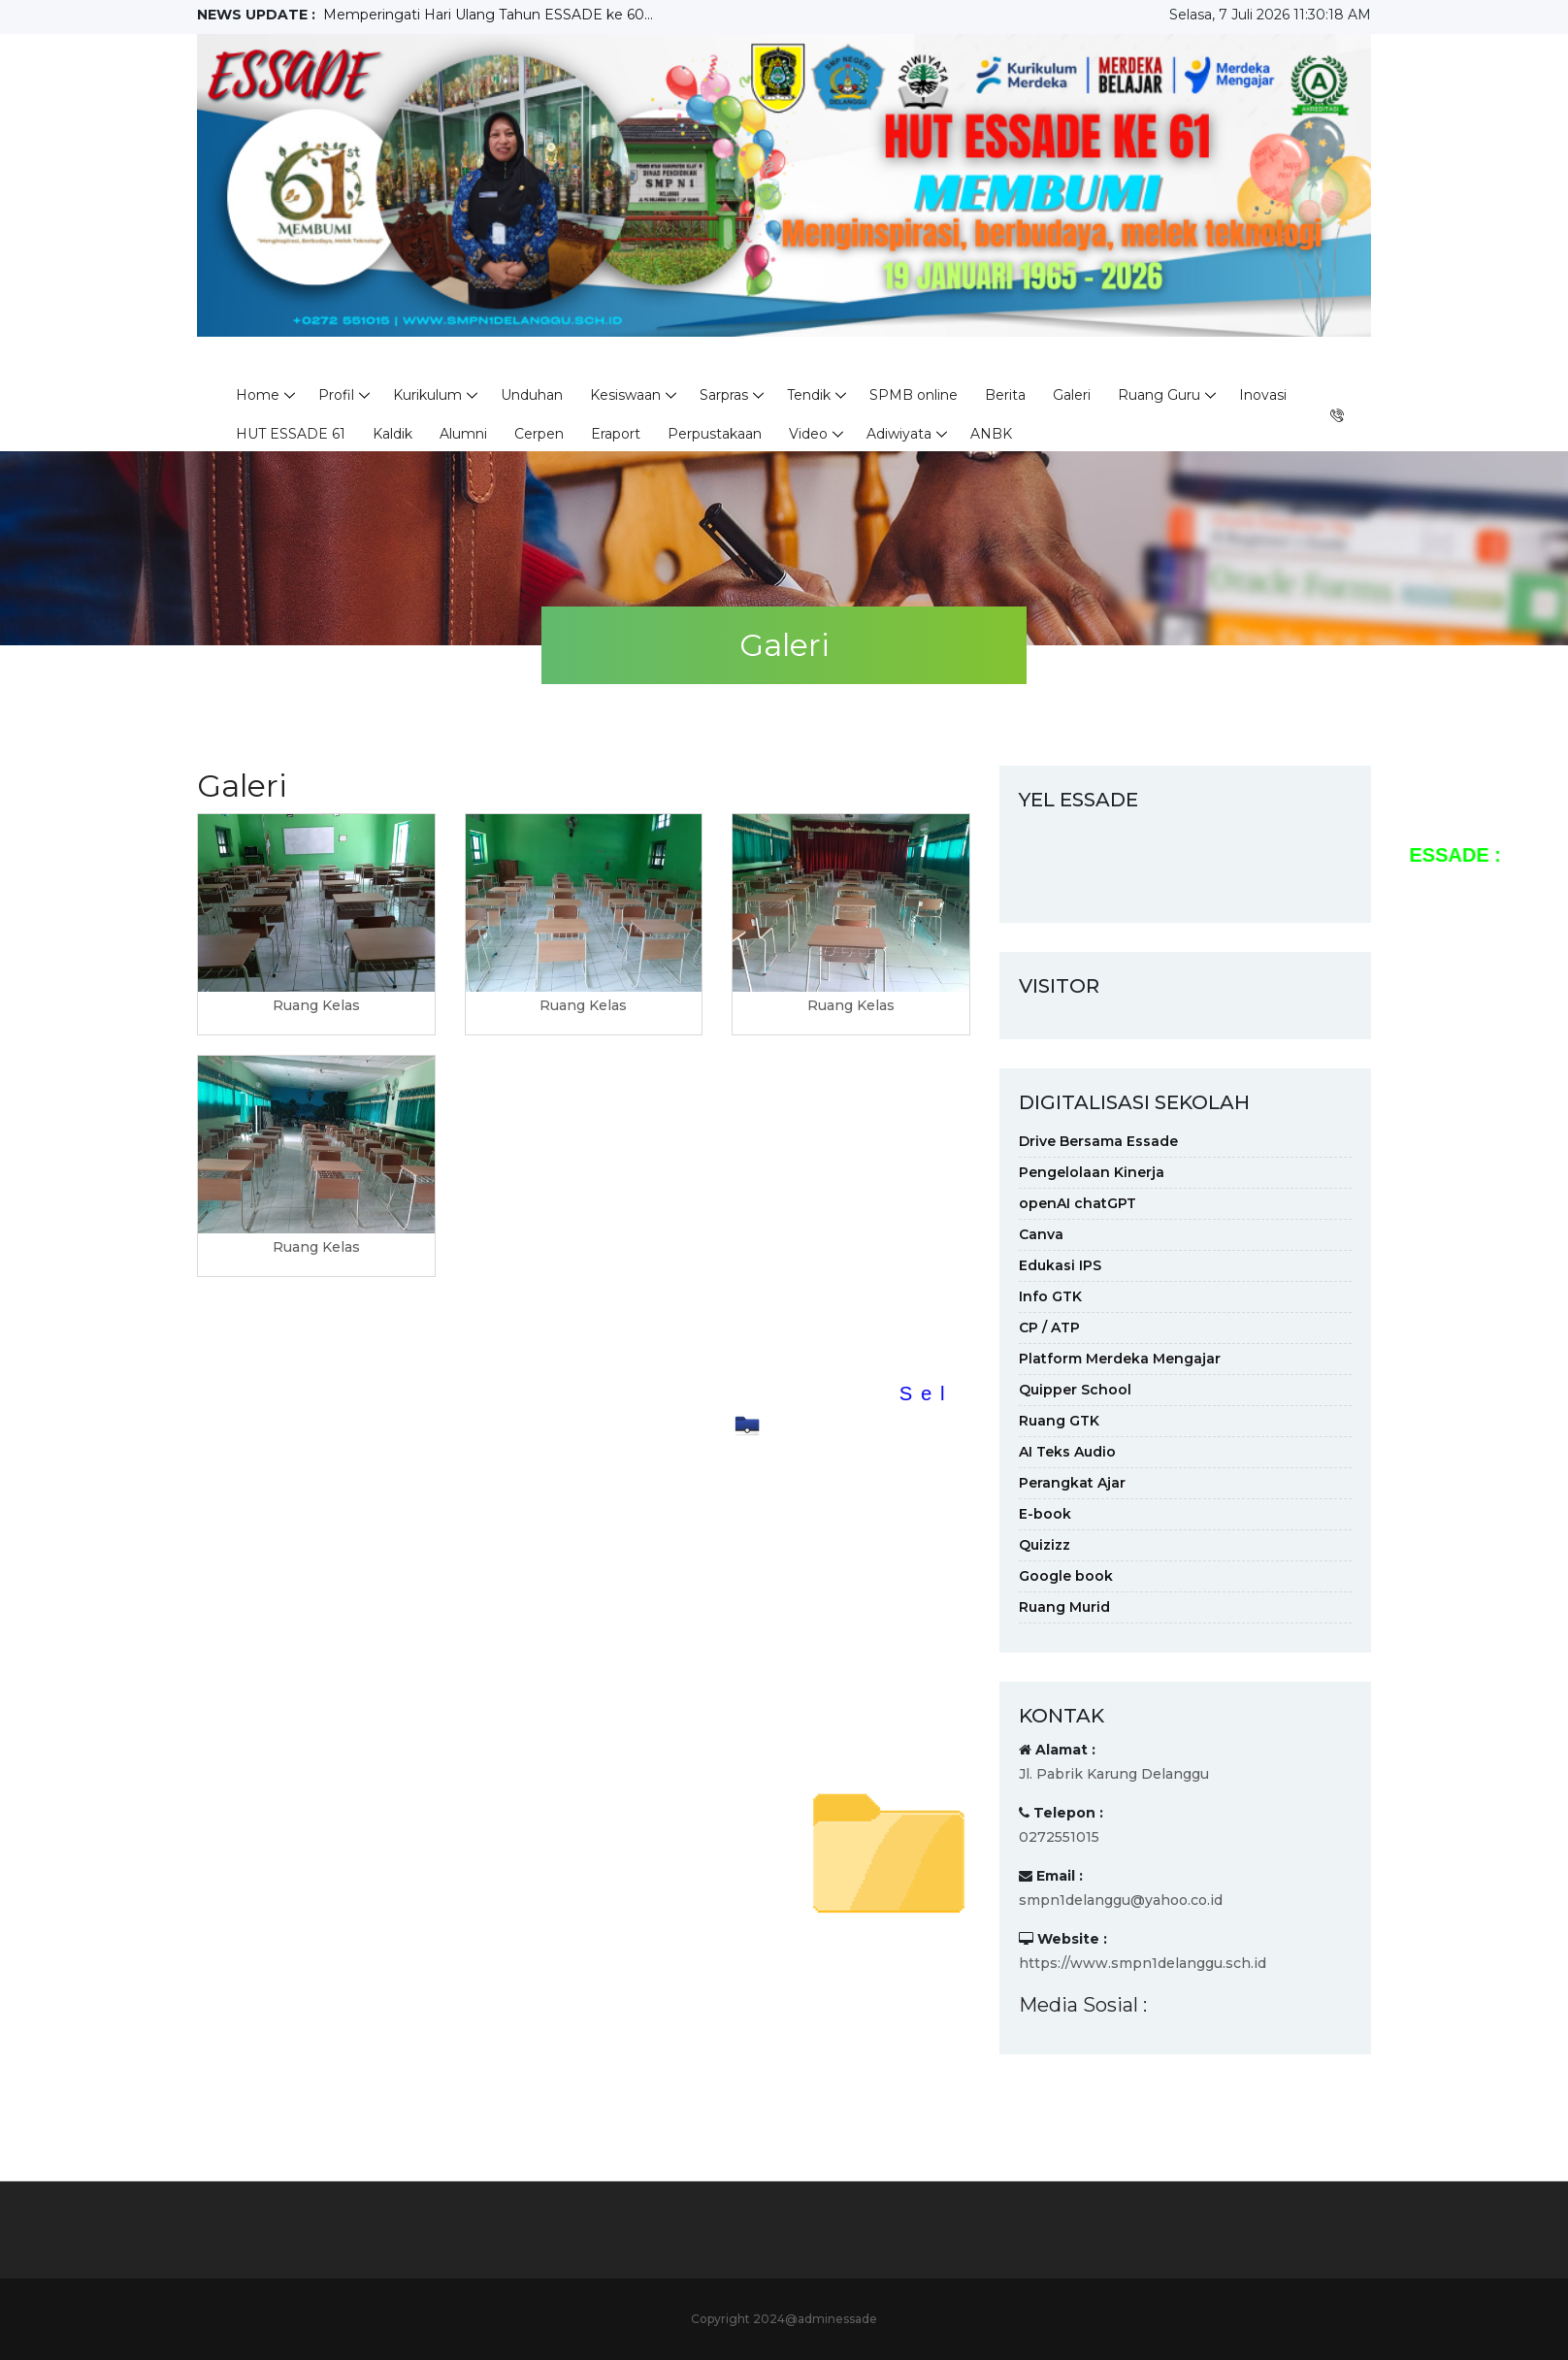  Describe the element at coordinates (747, 1426) in the screenshot. I see `folder containing pokémon game files or saves` at that location.